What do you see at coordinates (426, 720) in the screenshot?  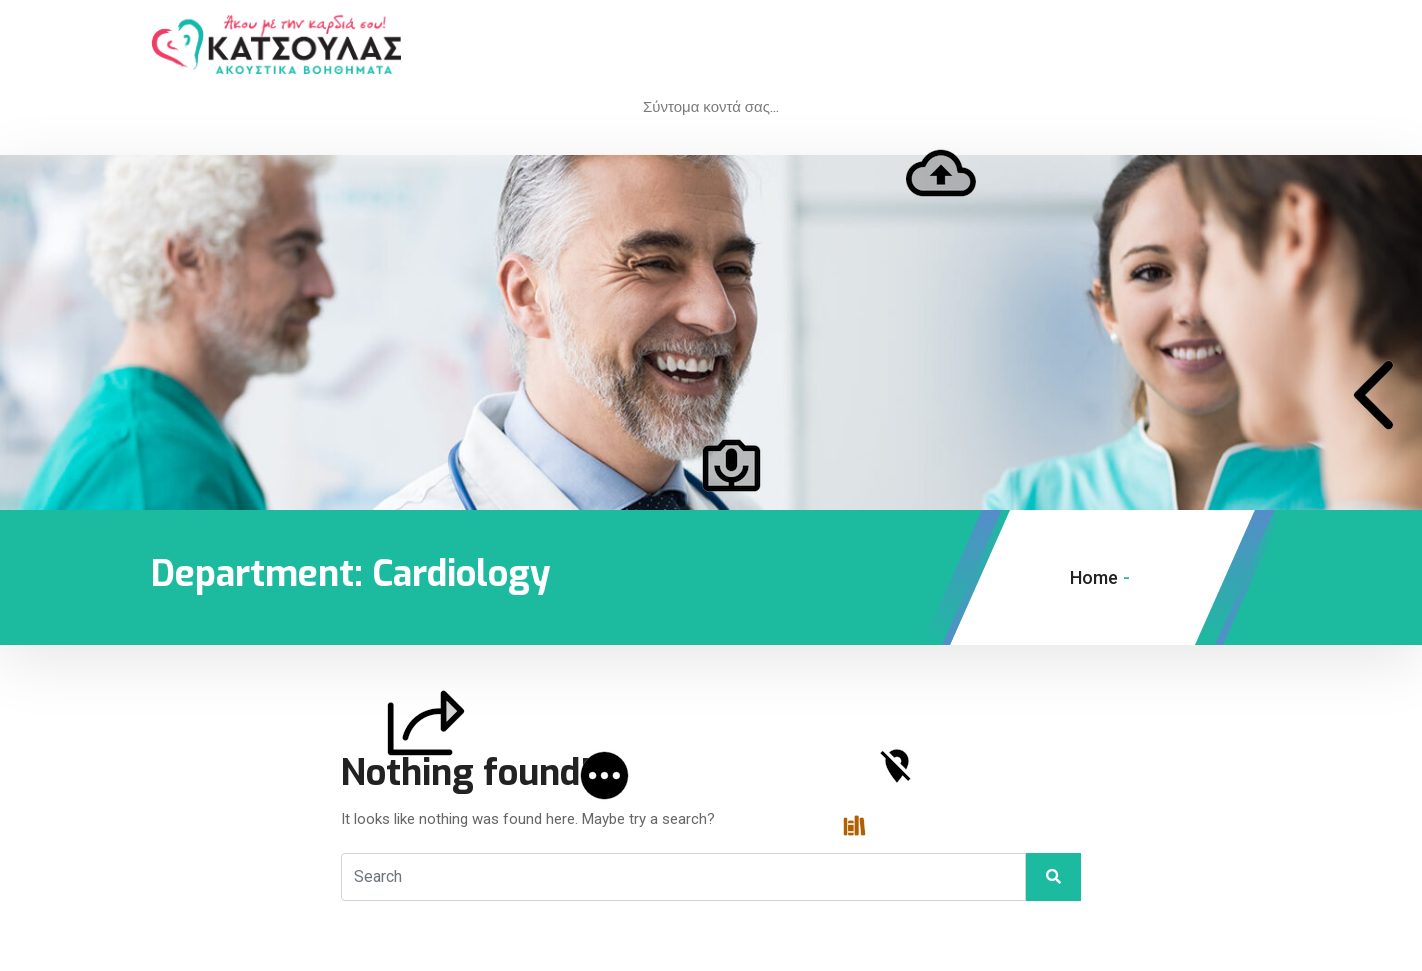 I see `share this content with others` at bounding box center [426, 720].